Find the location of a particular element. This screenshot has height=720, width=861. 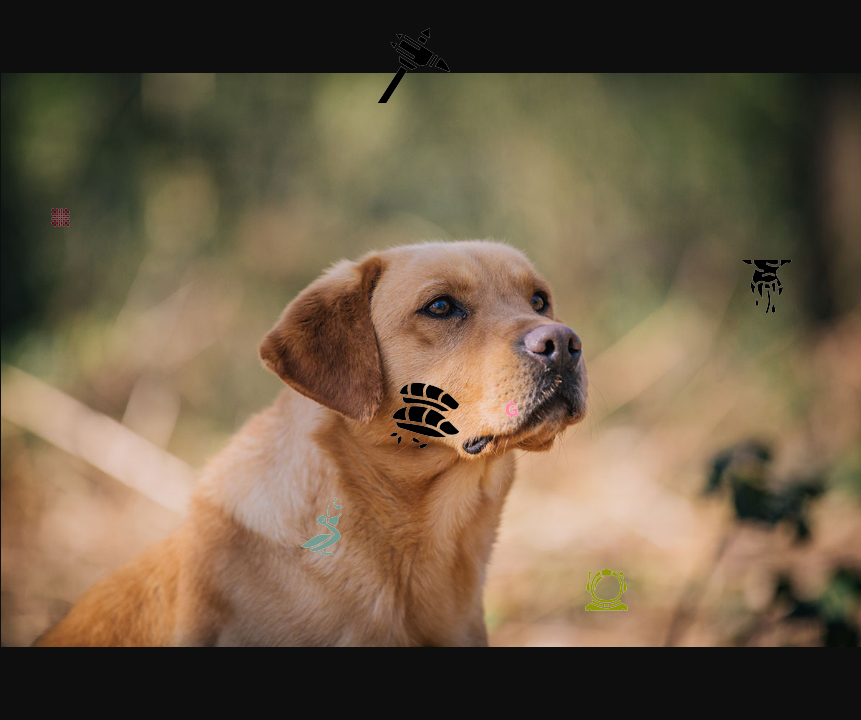

pelican character or mascot in a game is located at coordinates (324, 526).